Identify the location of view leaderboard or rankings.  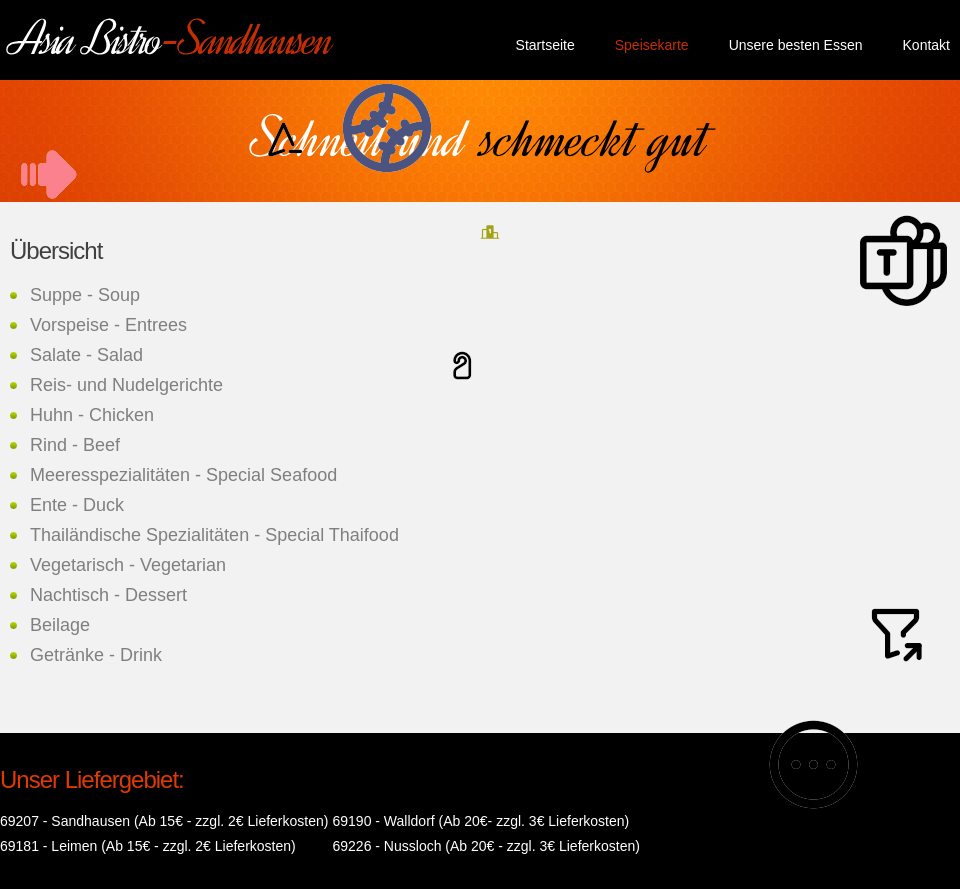
(490, 232).